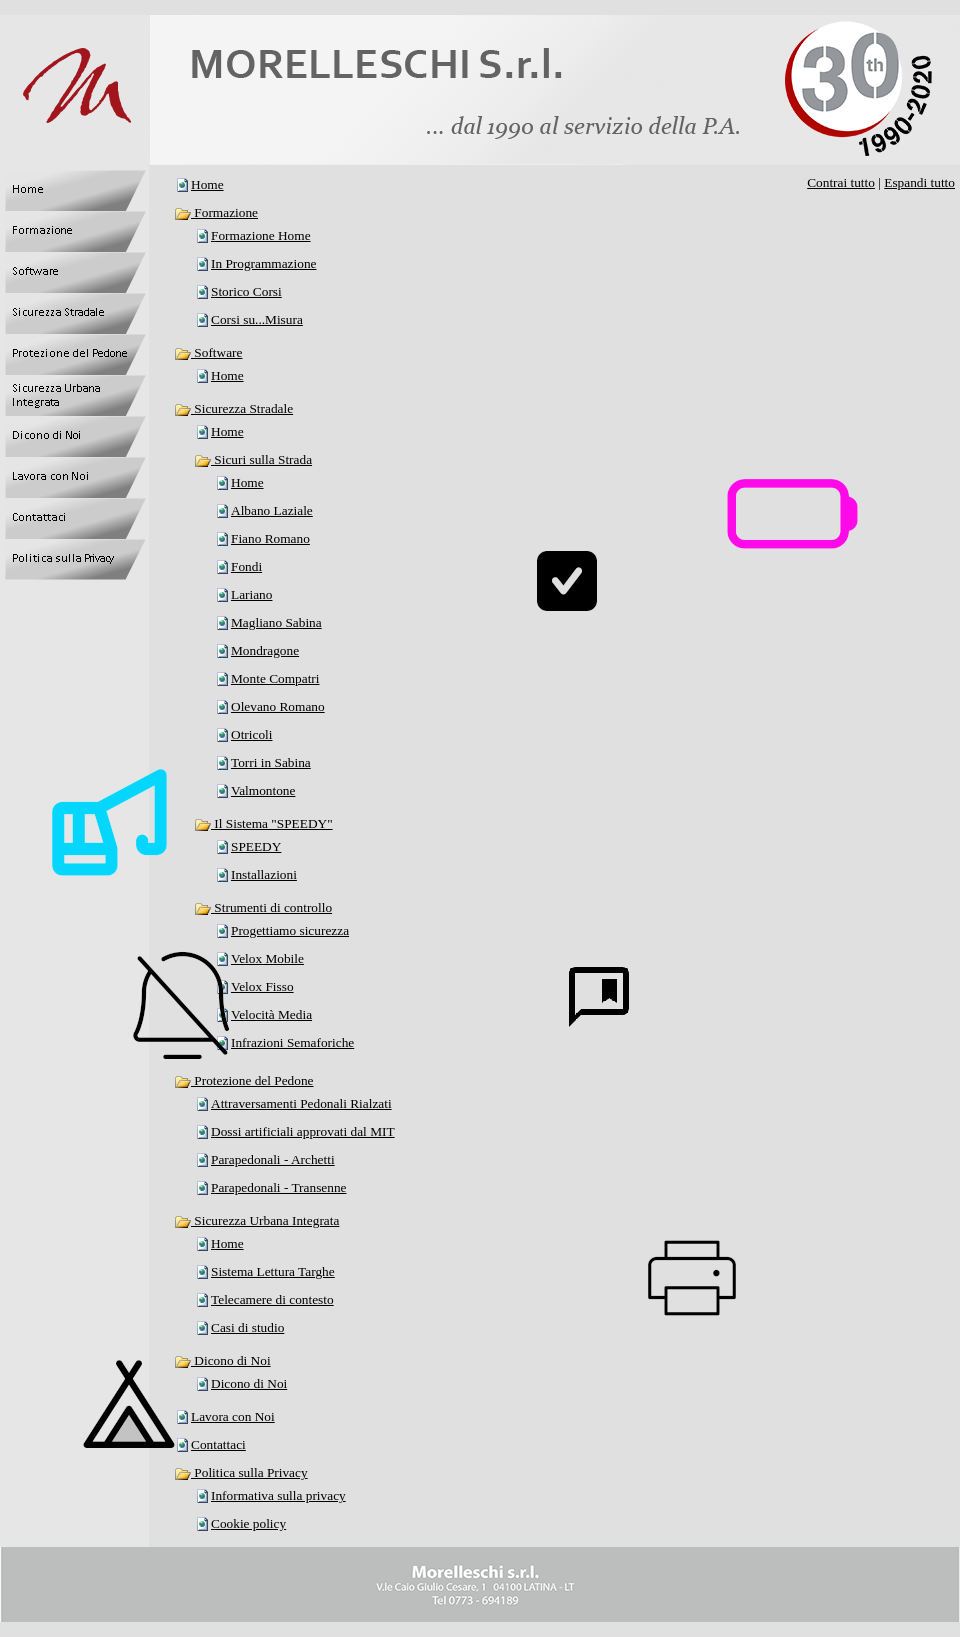 Image resolution: width=960 pixels, height=1637 pixels. What do you see at coordinates (111, 828) in the screenshot?
I see `construction or building in progress` at bounding box center [111, 828].